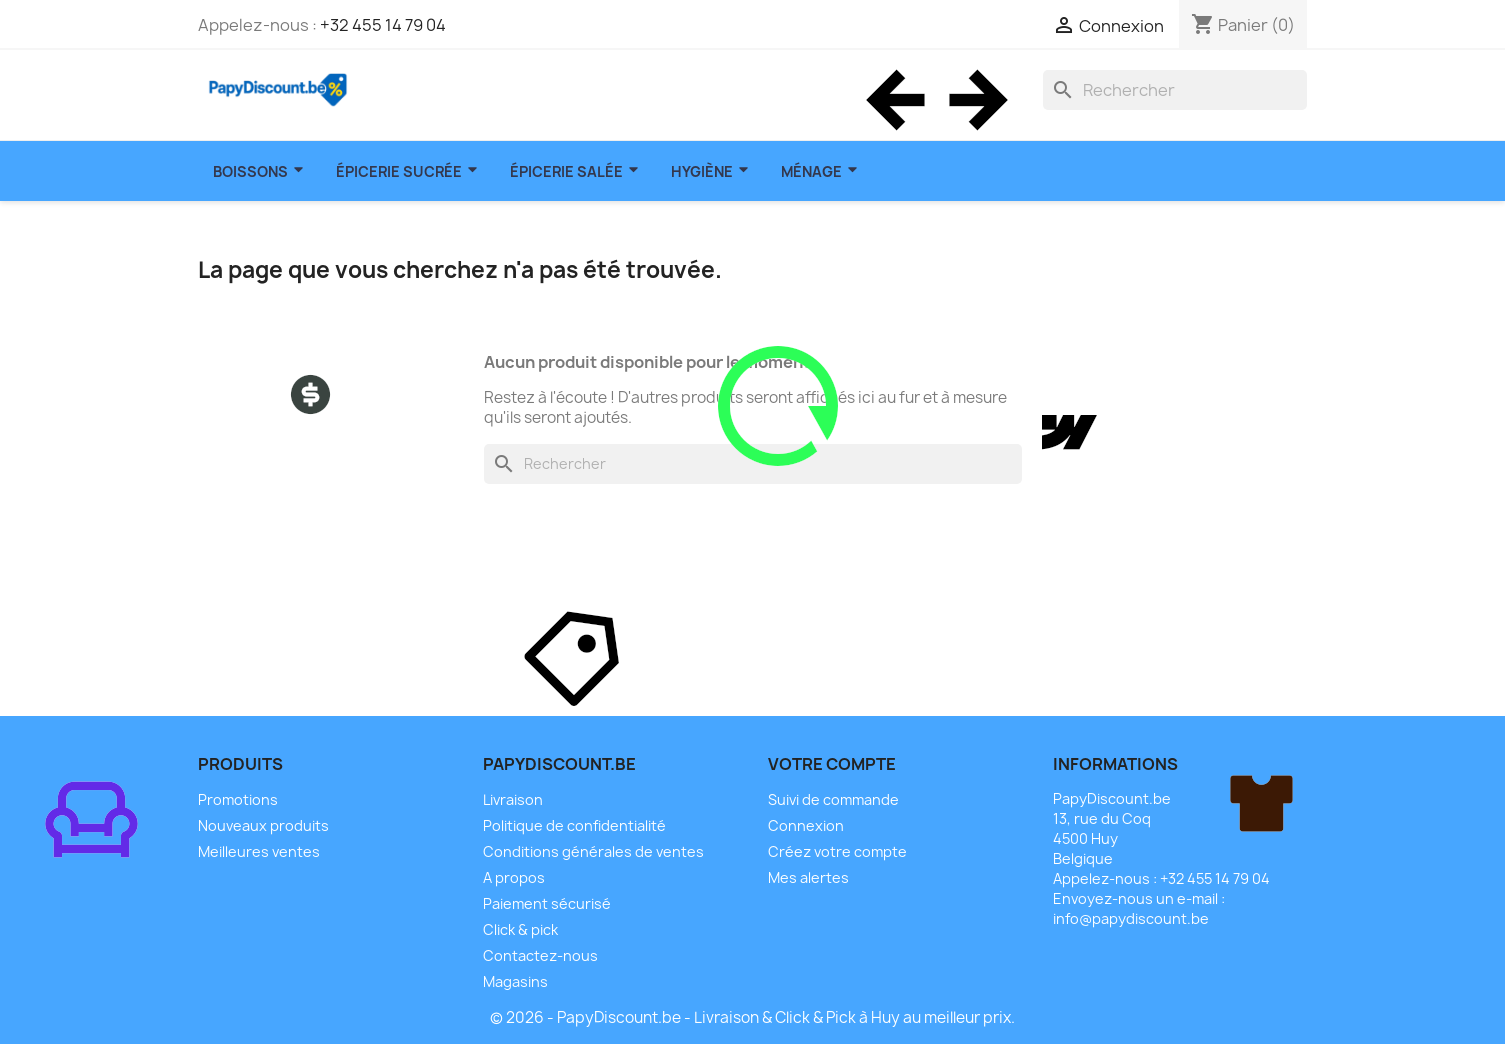  Describe the element at coordinates (91, 819) in the screenshot. I see `browse furniture or home decor items` at that location.